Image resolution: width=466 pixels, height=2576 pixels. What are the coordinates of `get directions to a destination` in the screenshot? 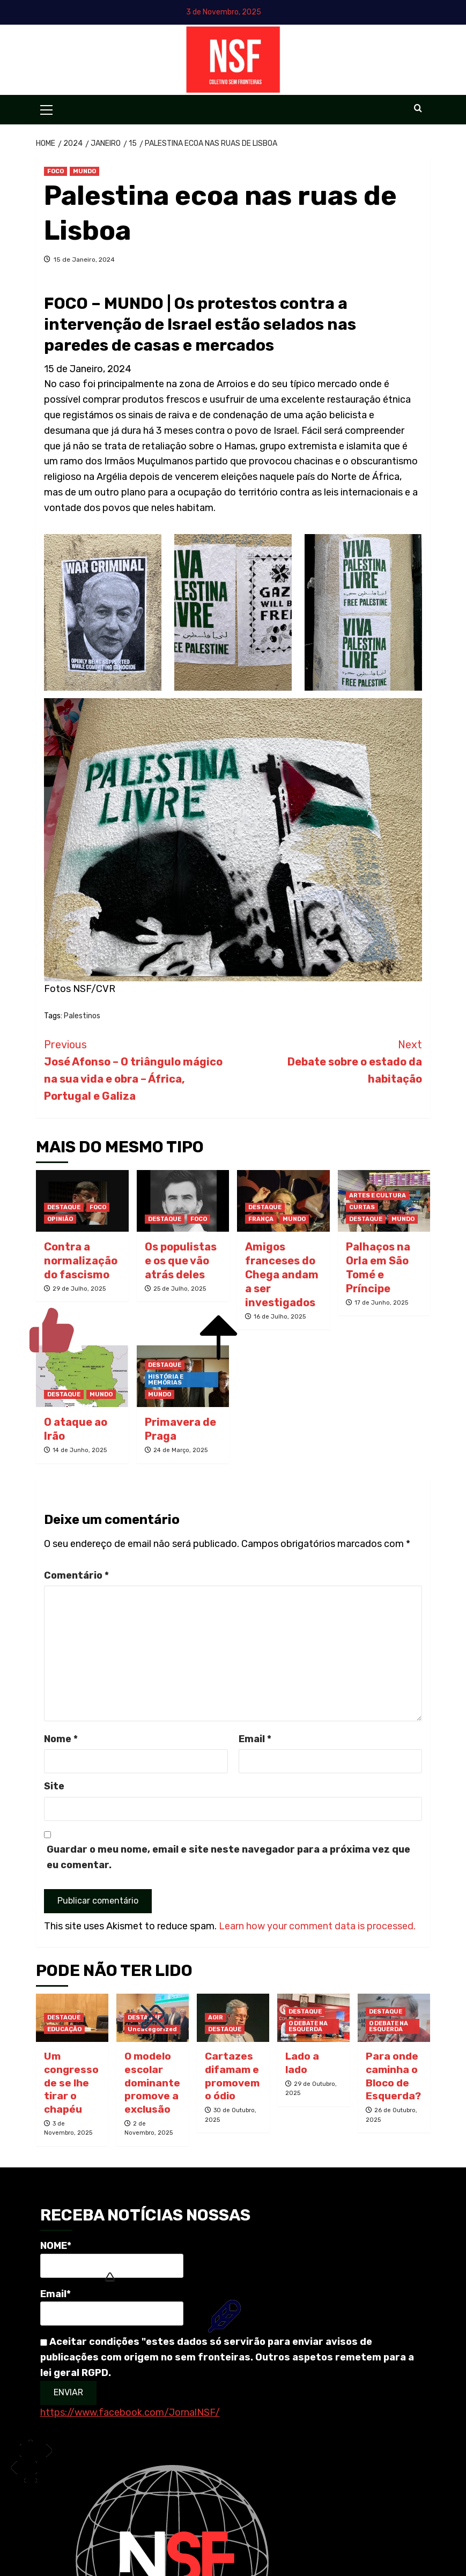 It's located at (31, 2461).